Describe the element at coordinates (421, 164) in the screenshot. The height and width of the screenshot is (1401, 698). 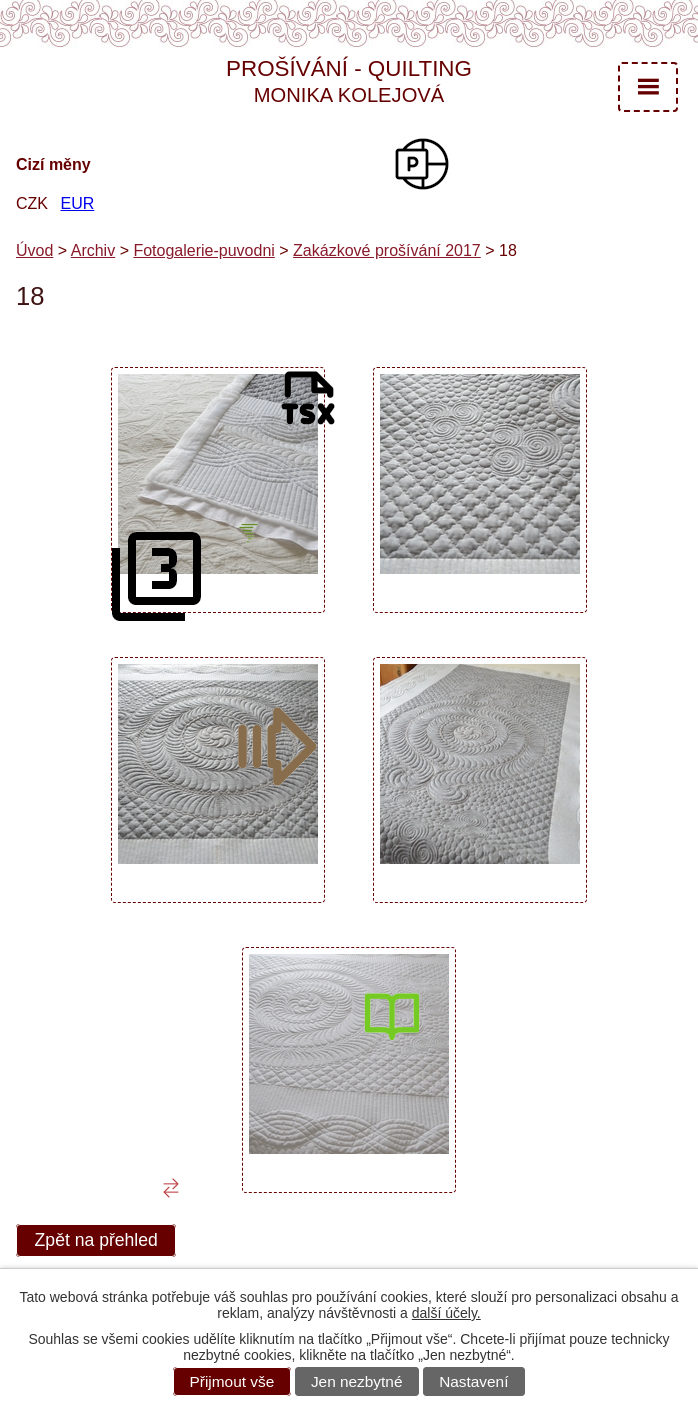
I see `open Microsoft PowerPoint` at that location.